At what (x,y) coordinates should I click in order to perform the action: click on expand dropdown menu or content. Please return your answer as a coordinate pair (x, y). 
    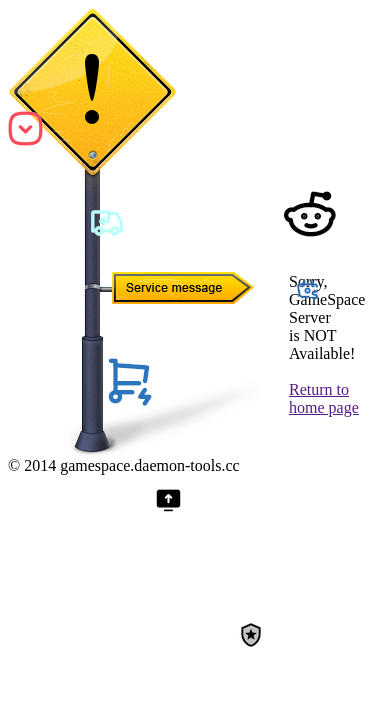
    Looking at the image, I should click on (25, 128).